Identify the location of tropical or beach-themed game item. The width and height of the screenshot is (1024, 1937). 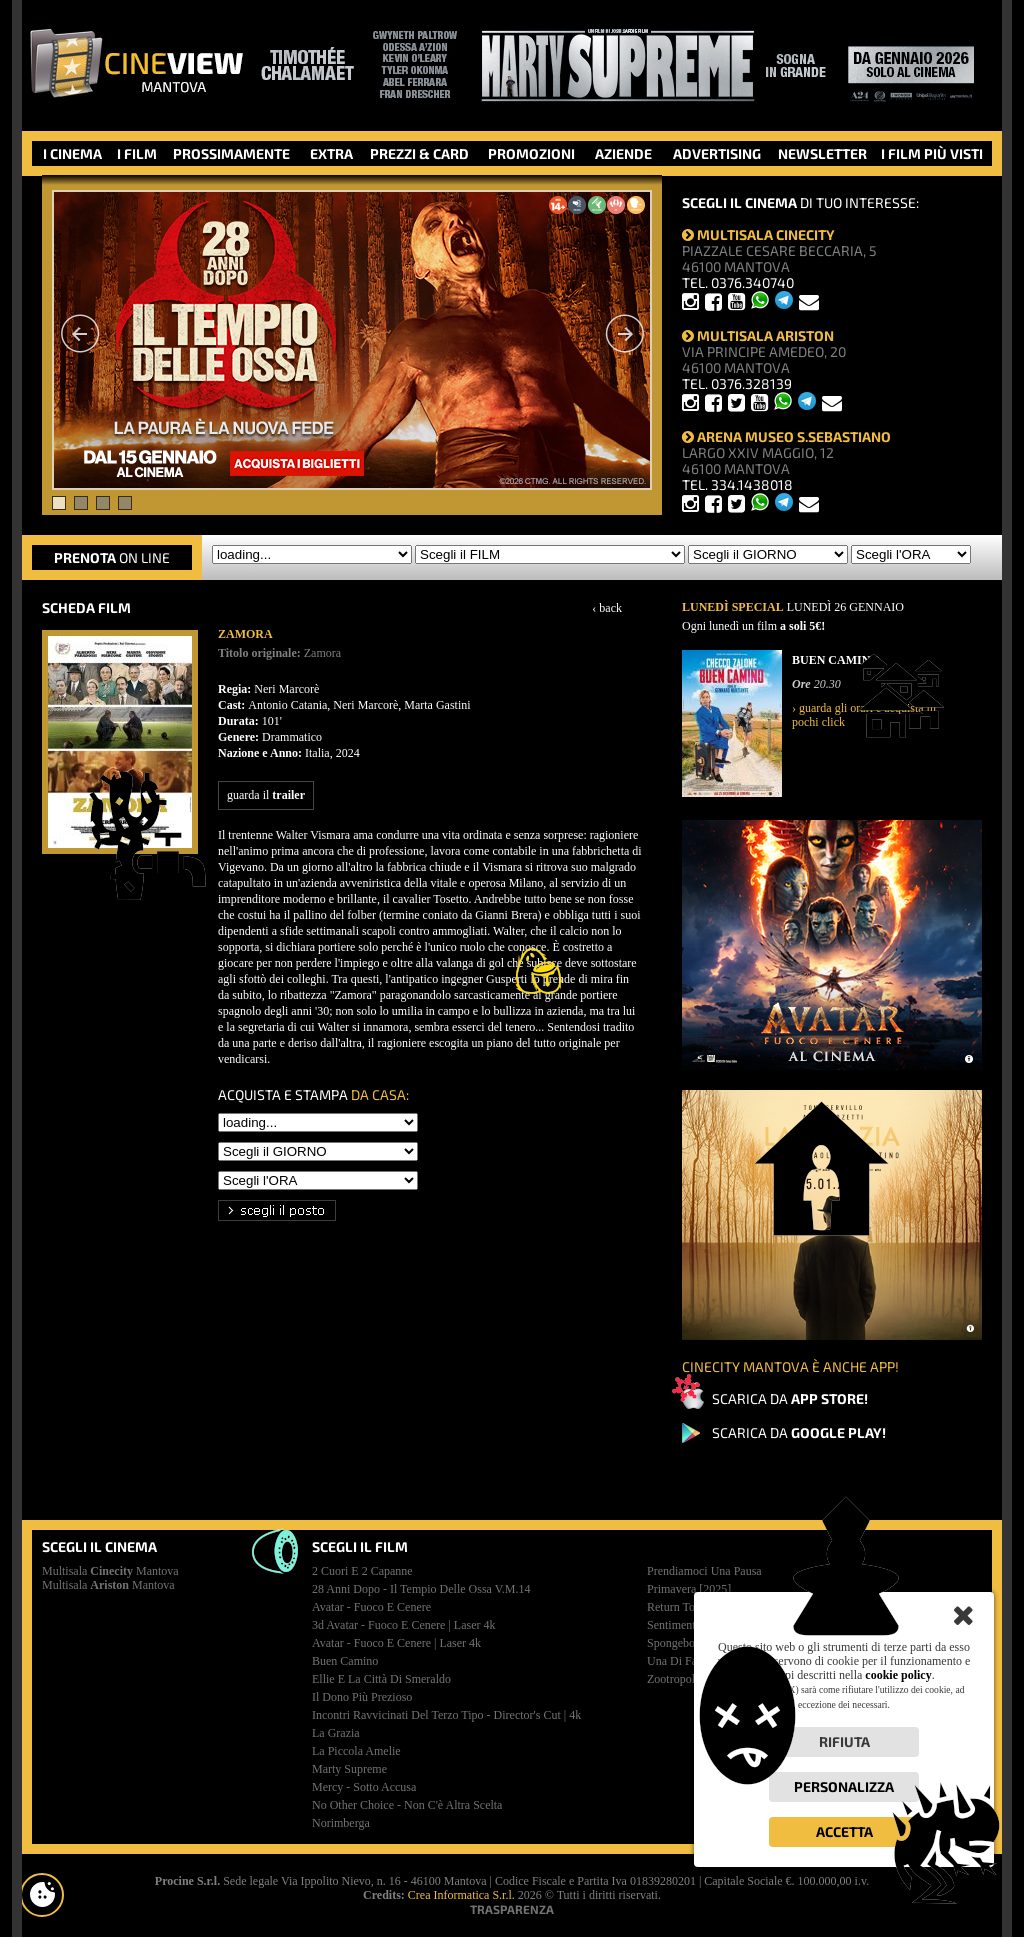
(539, 971).